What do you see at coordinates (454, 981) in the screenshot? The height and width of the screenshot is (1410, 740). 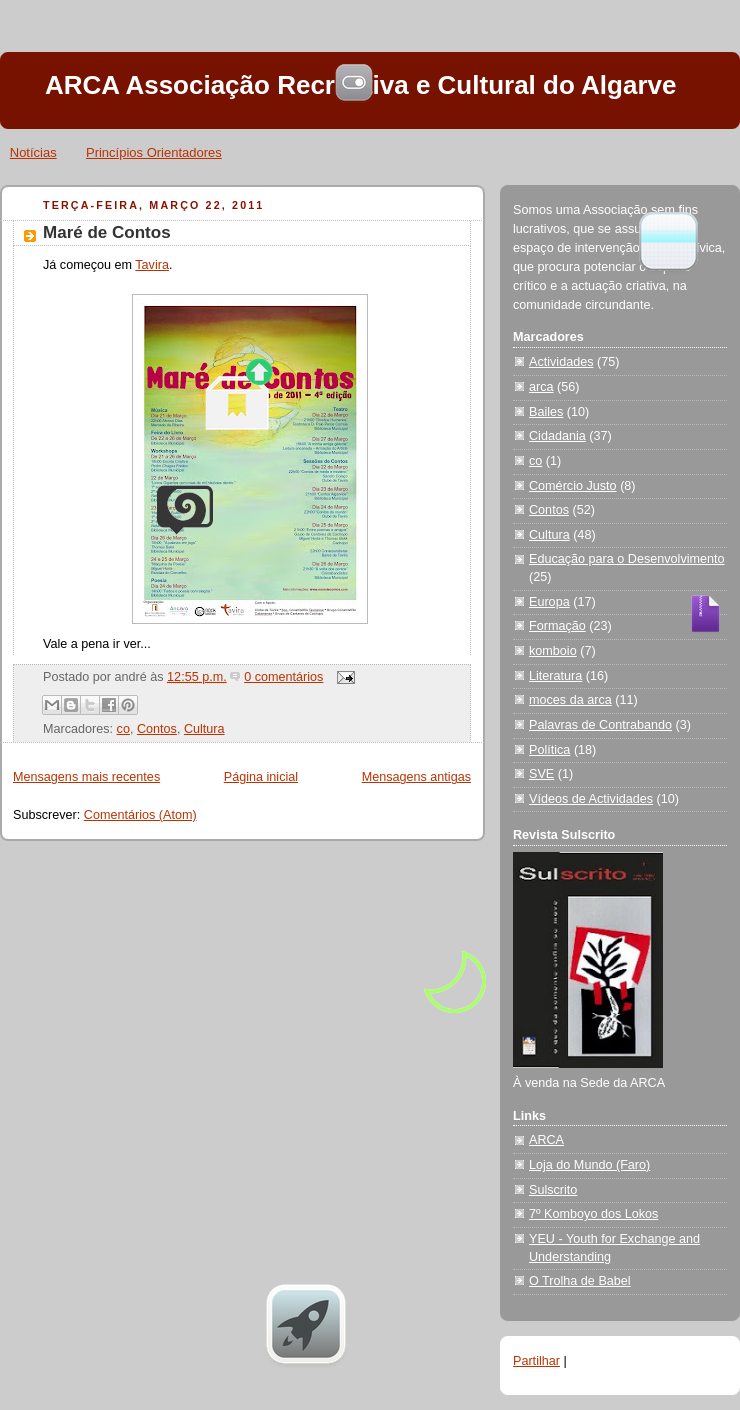 I see `indicates half-width input mode is active in fcitx` at bounding box center [454, 981].